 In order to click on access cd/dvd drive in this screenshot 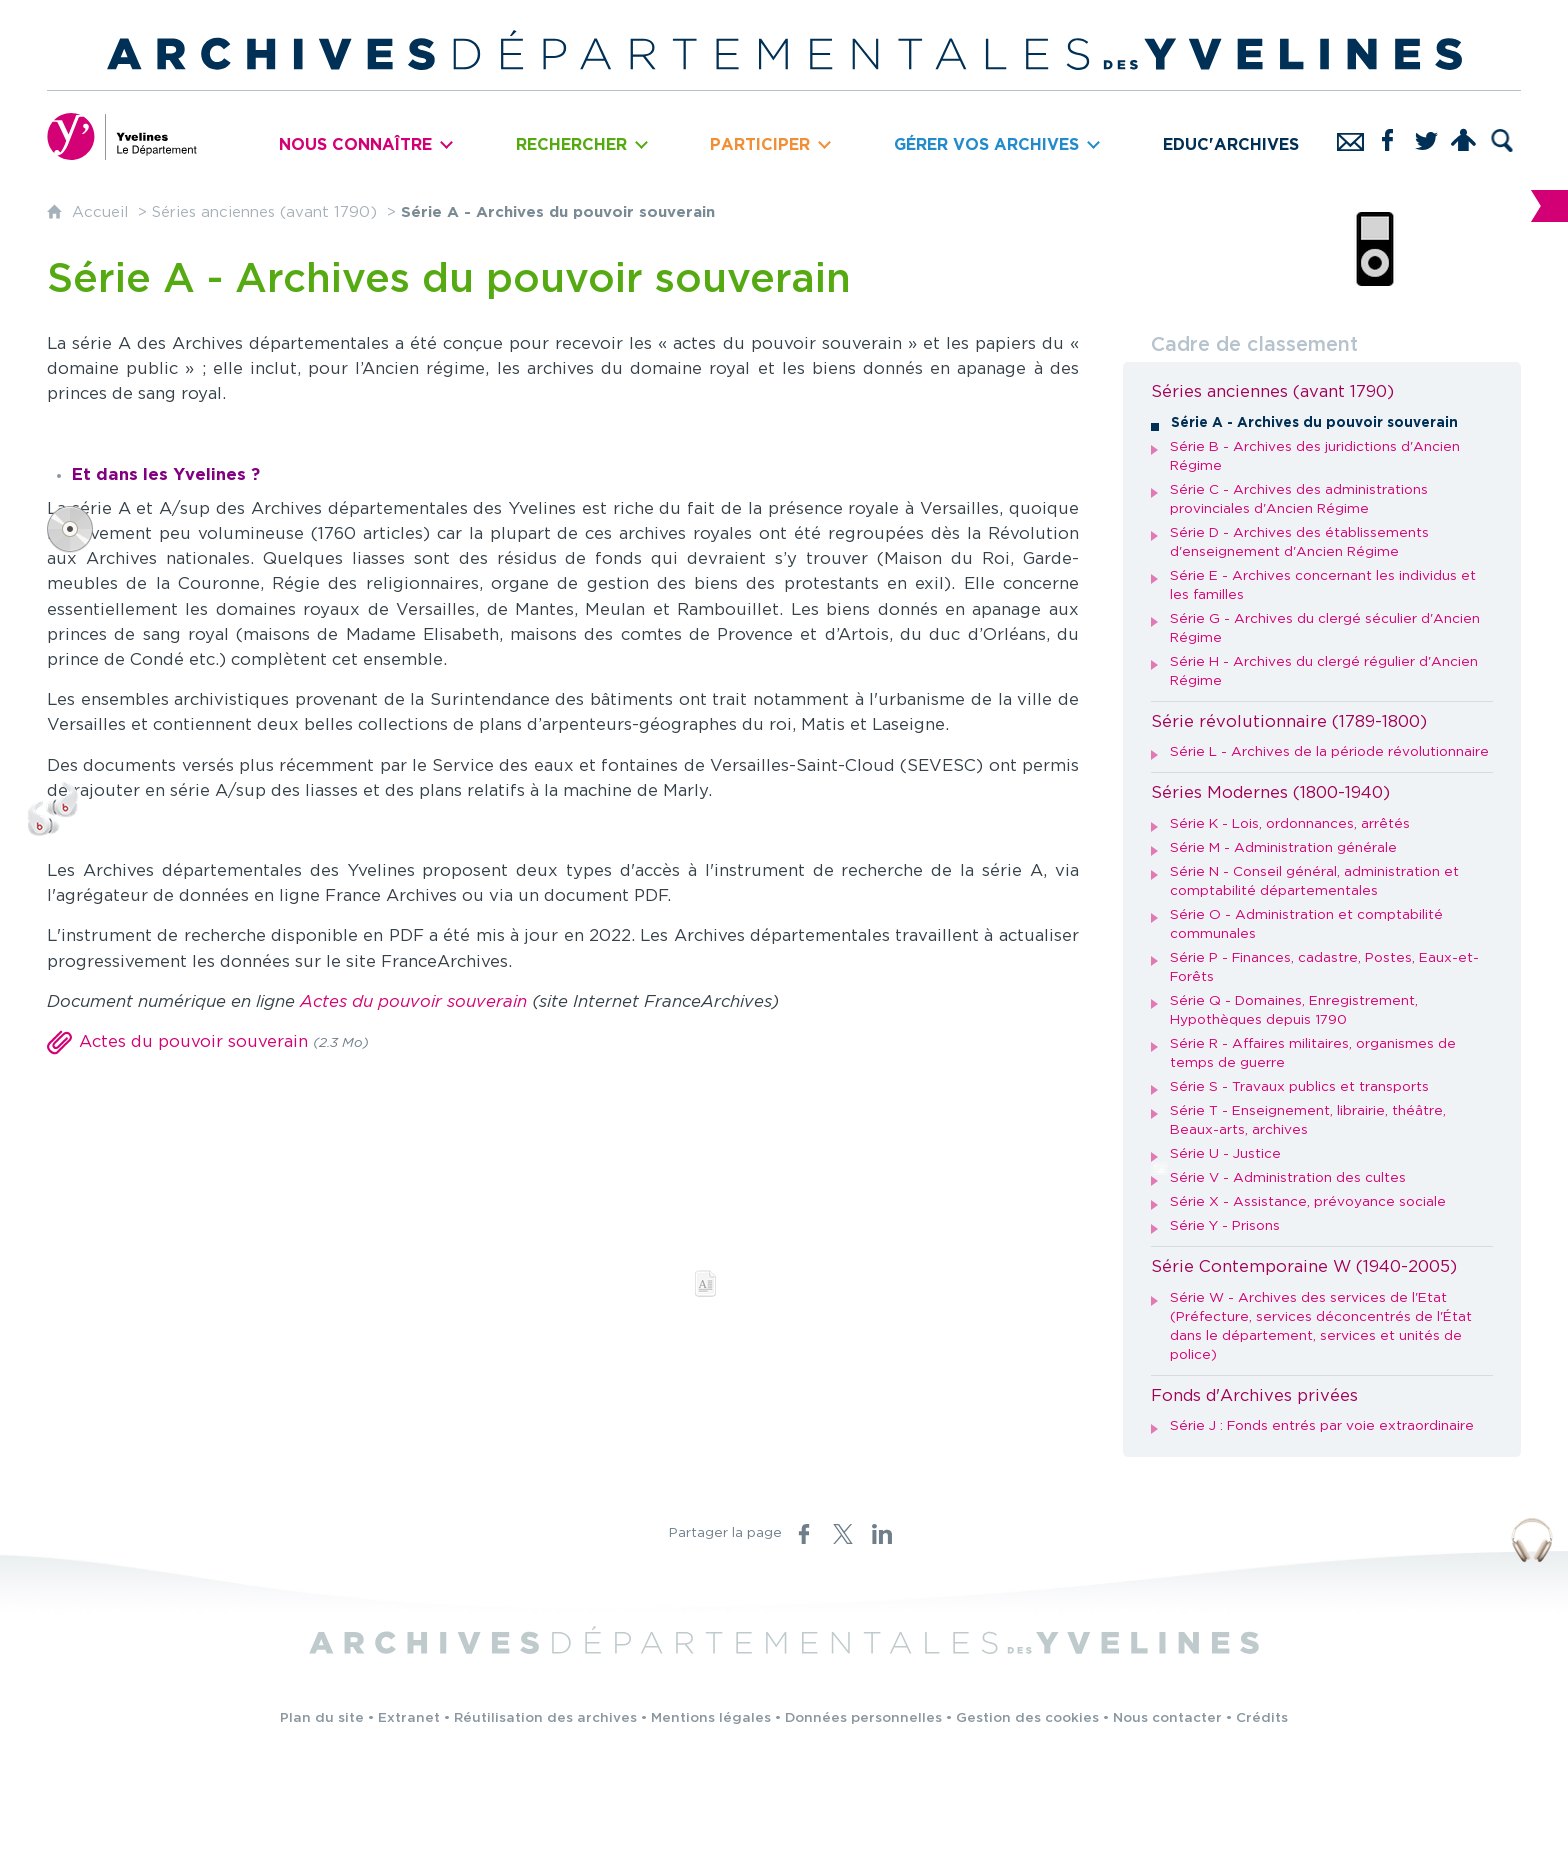, I will do `click(70, 529)`.